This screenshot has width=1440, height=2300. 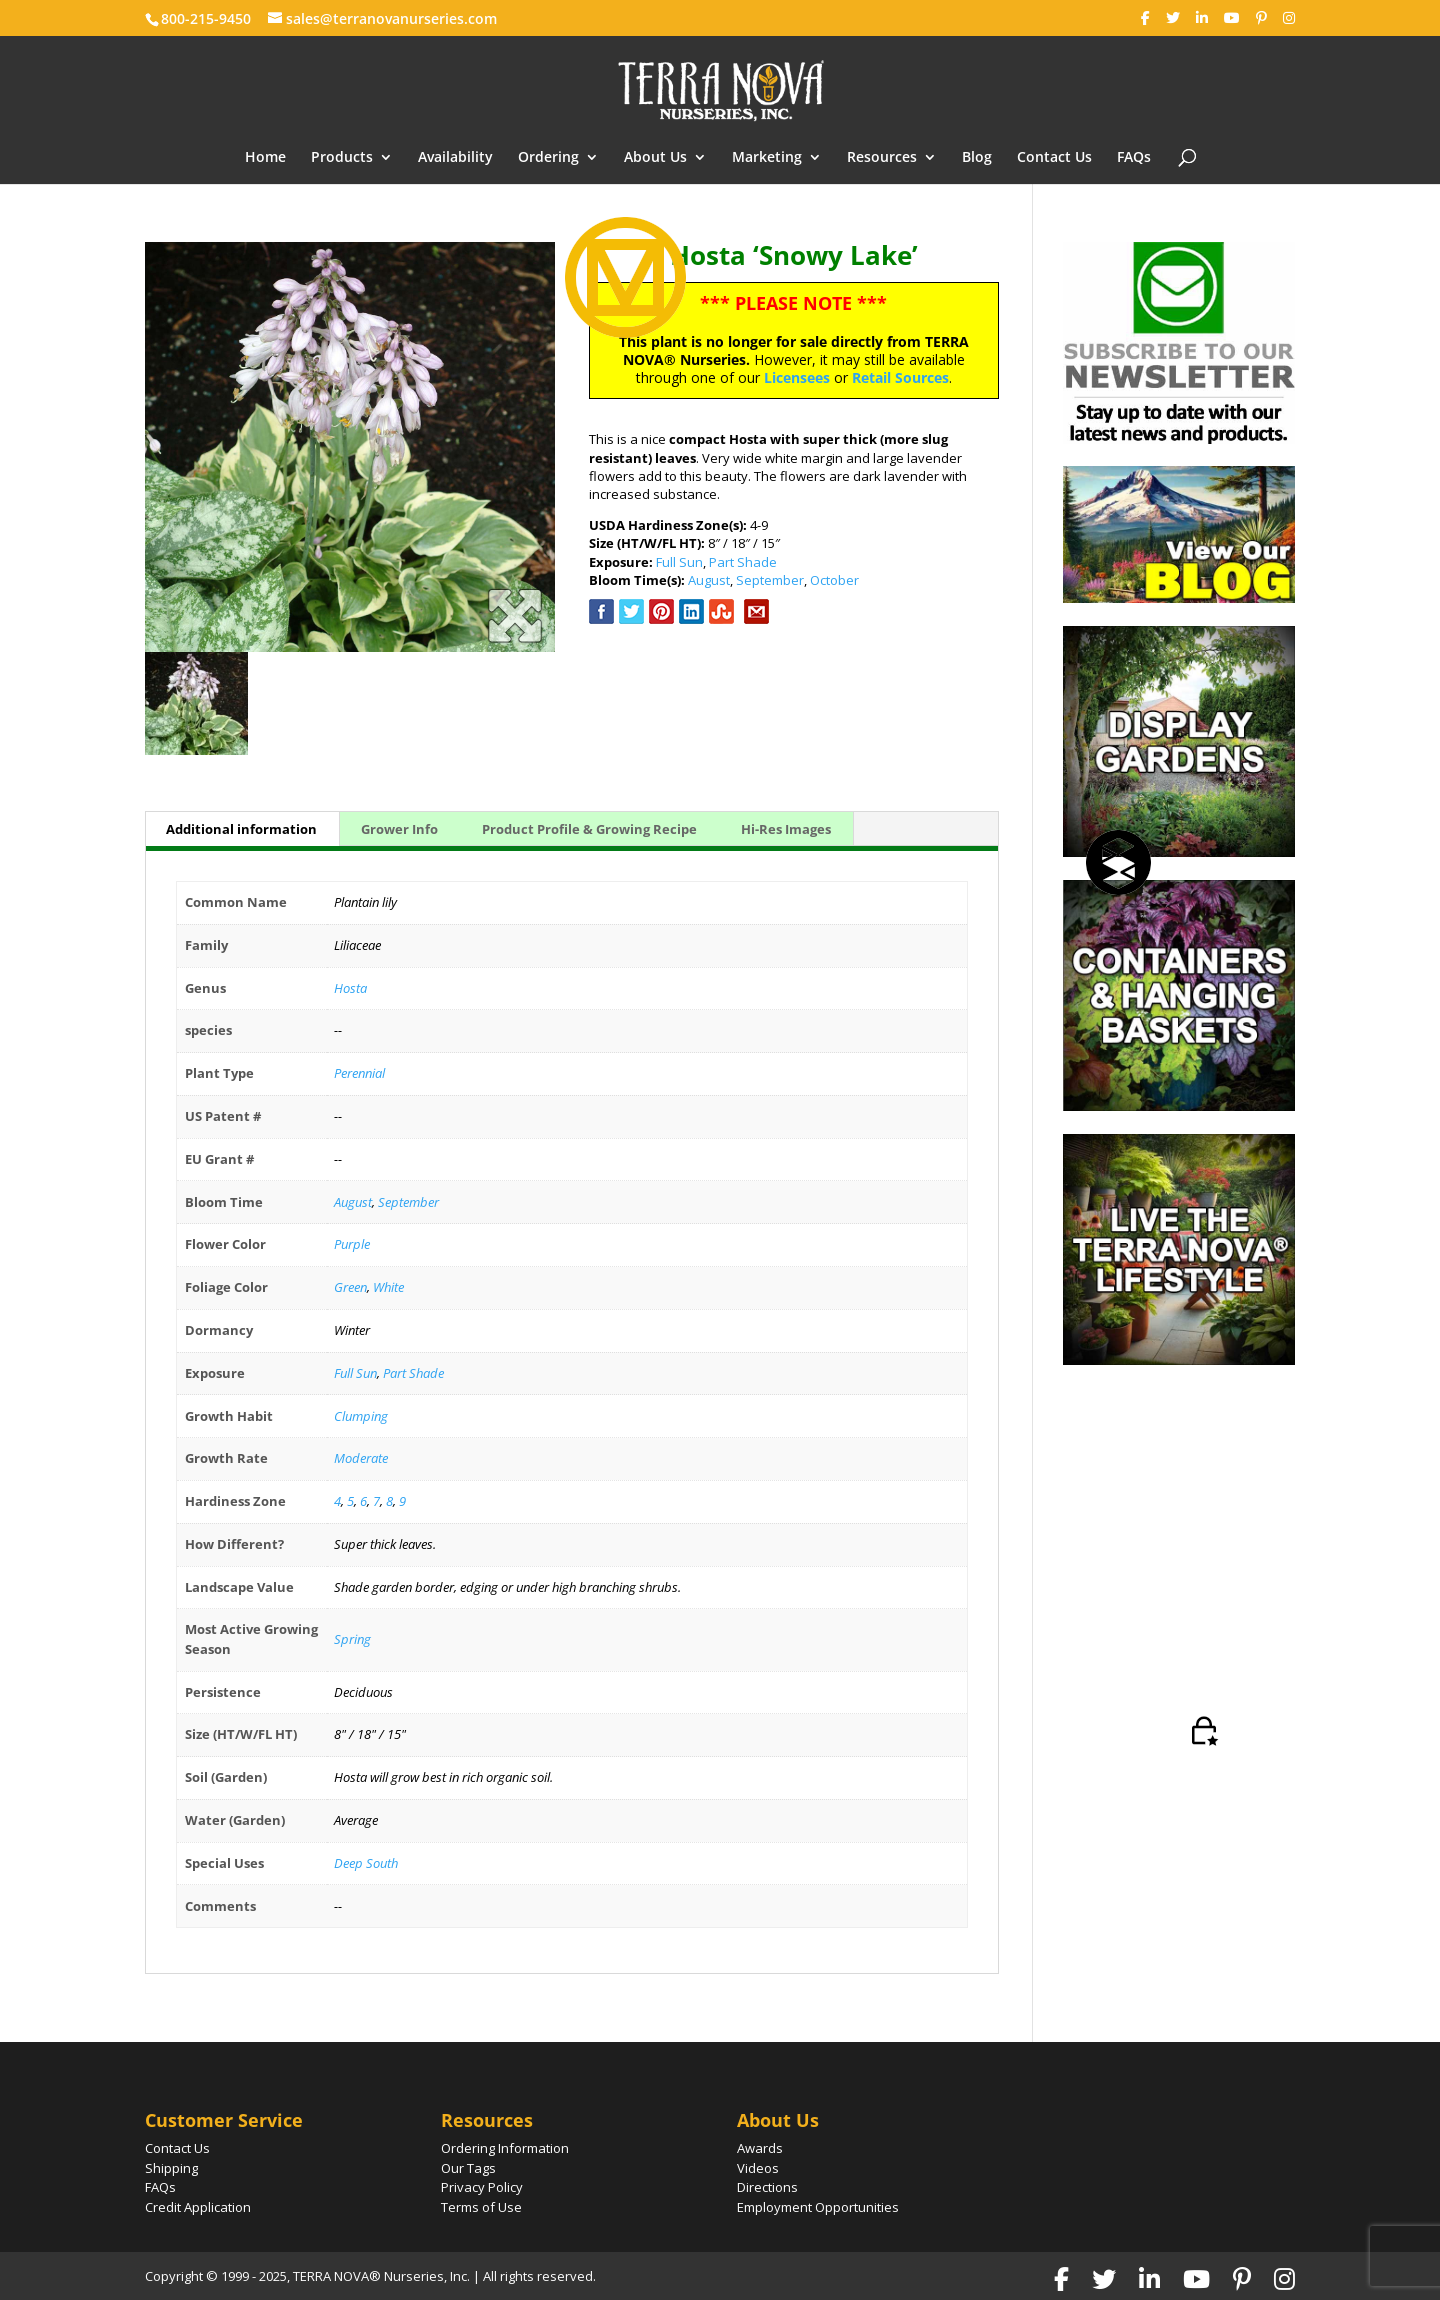 What do you see at coordinates (625, 277) in the screenshot?
I see `material design brand logo` at bounding box center [625, 277].